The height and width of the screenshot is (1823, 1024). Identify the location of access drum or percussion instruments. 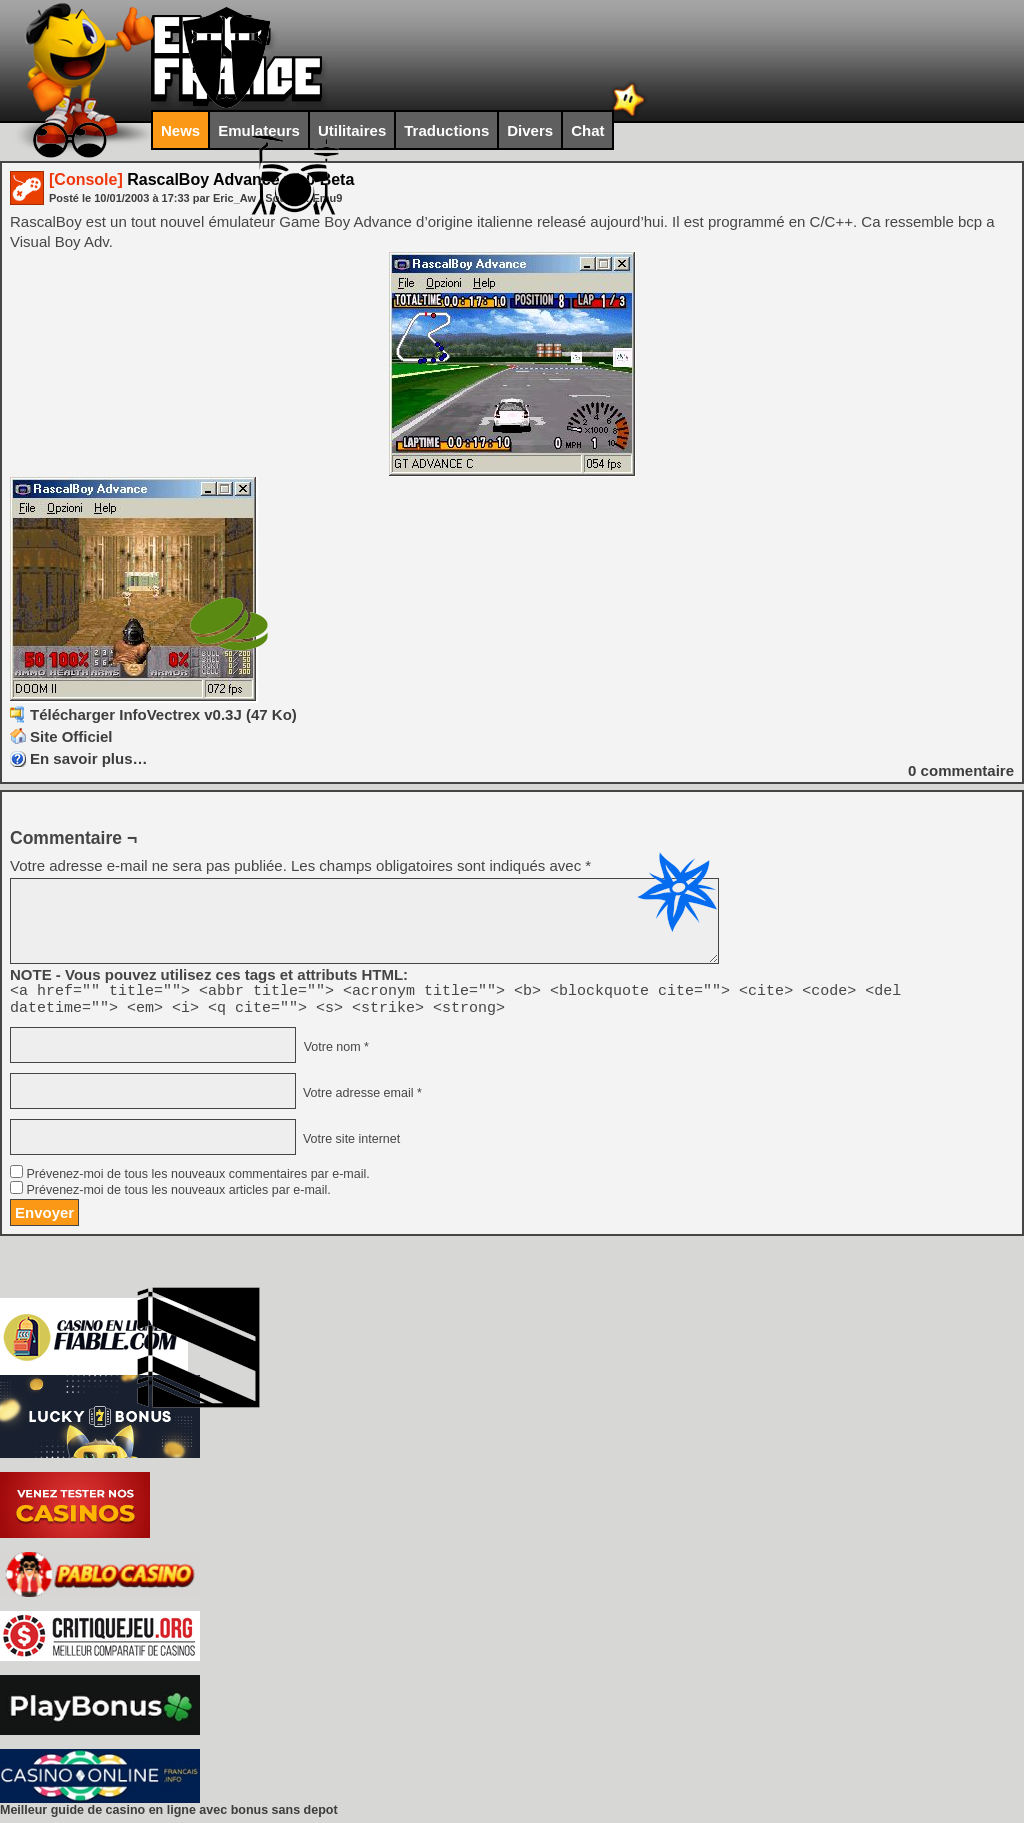
(295, 172).